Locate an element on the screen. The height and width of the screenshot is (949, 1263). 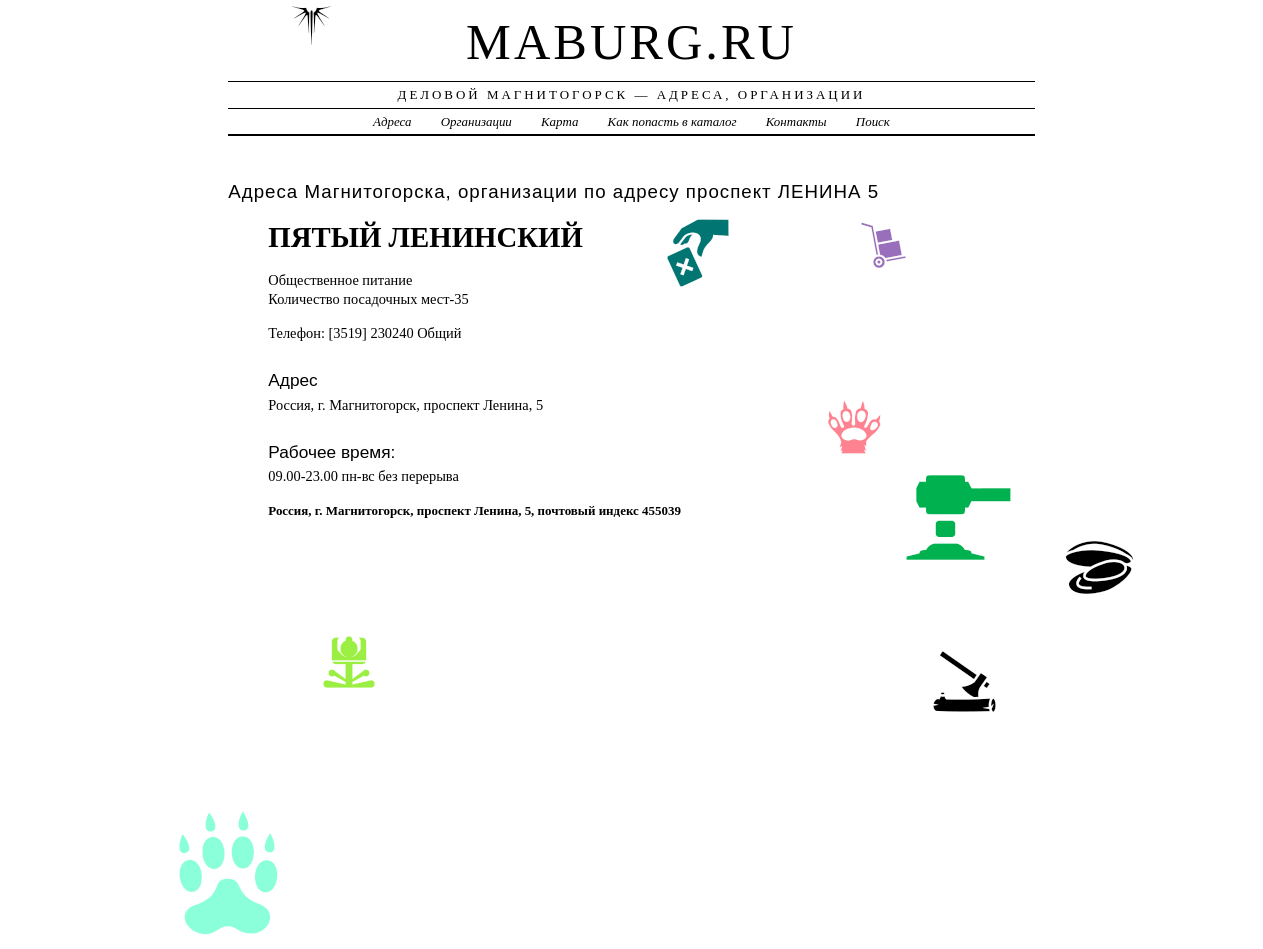
access pet-related features or settings is located at coordinates (226, 876).